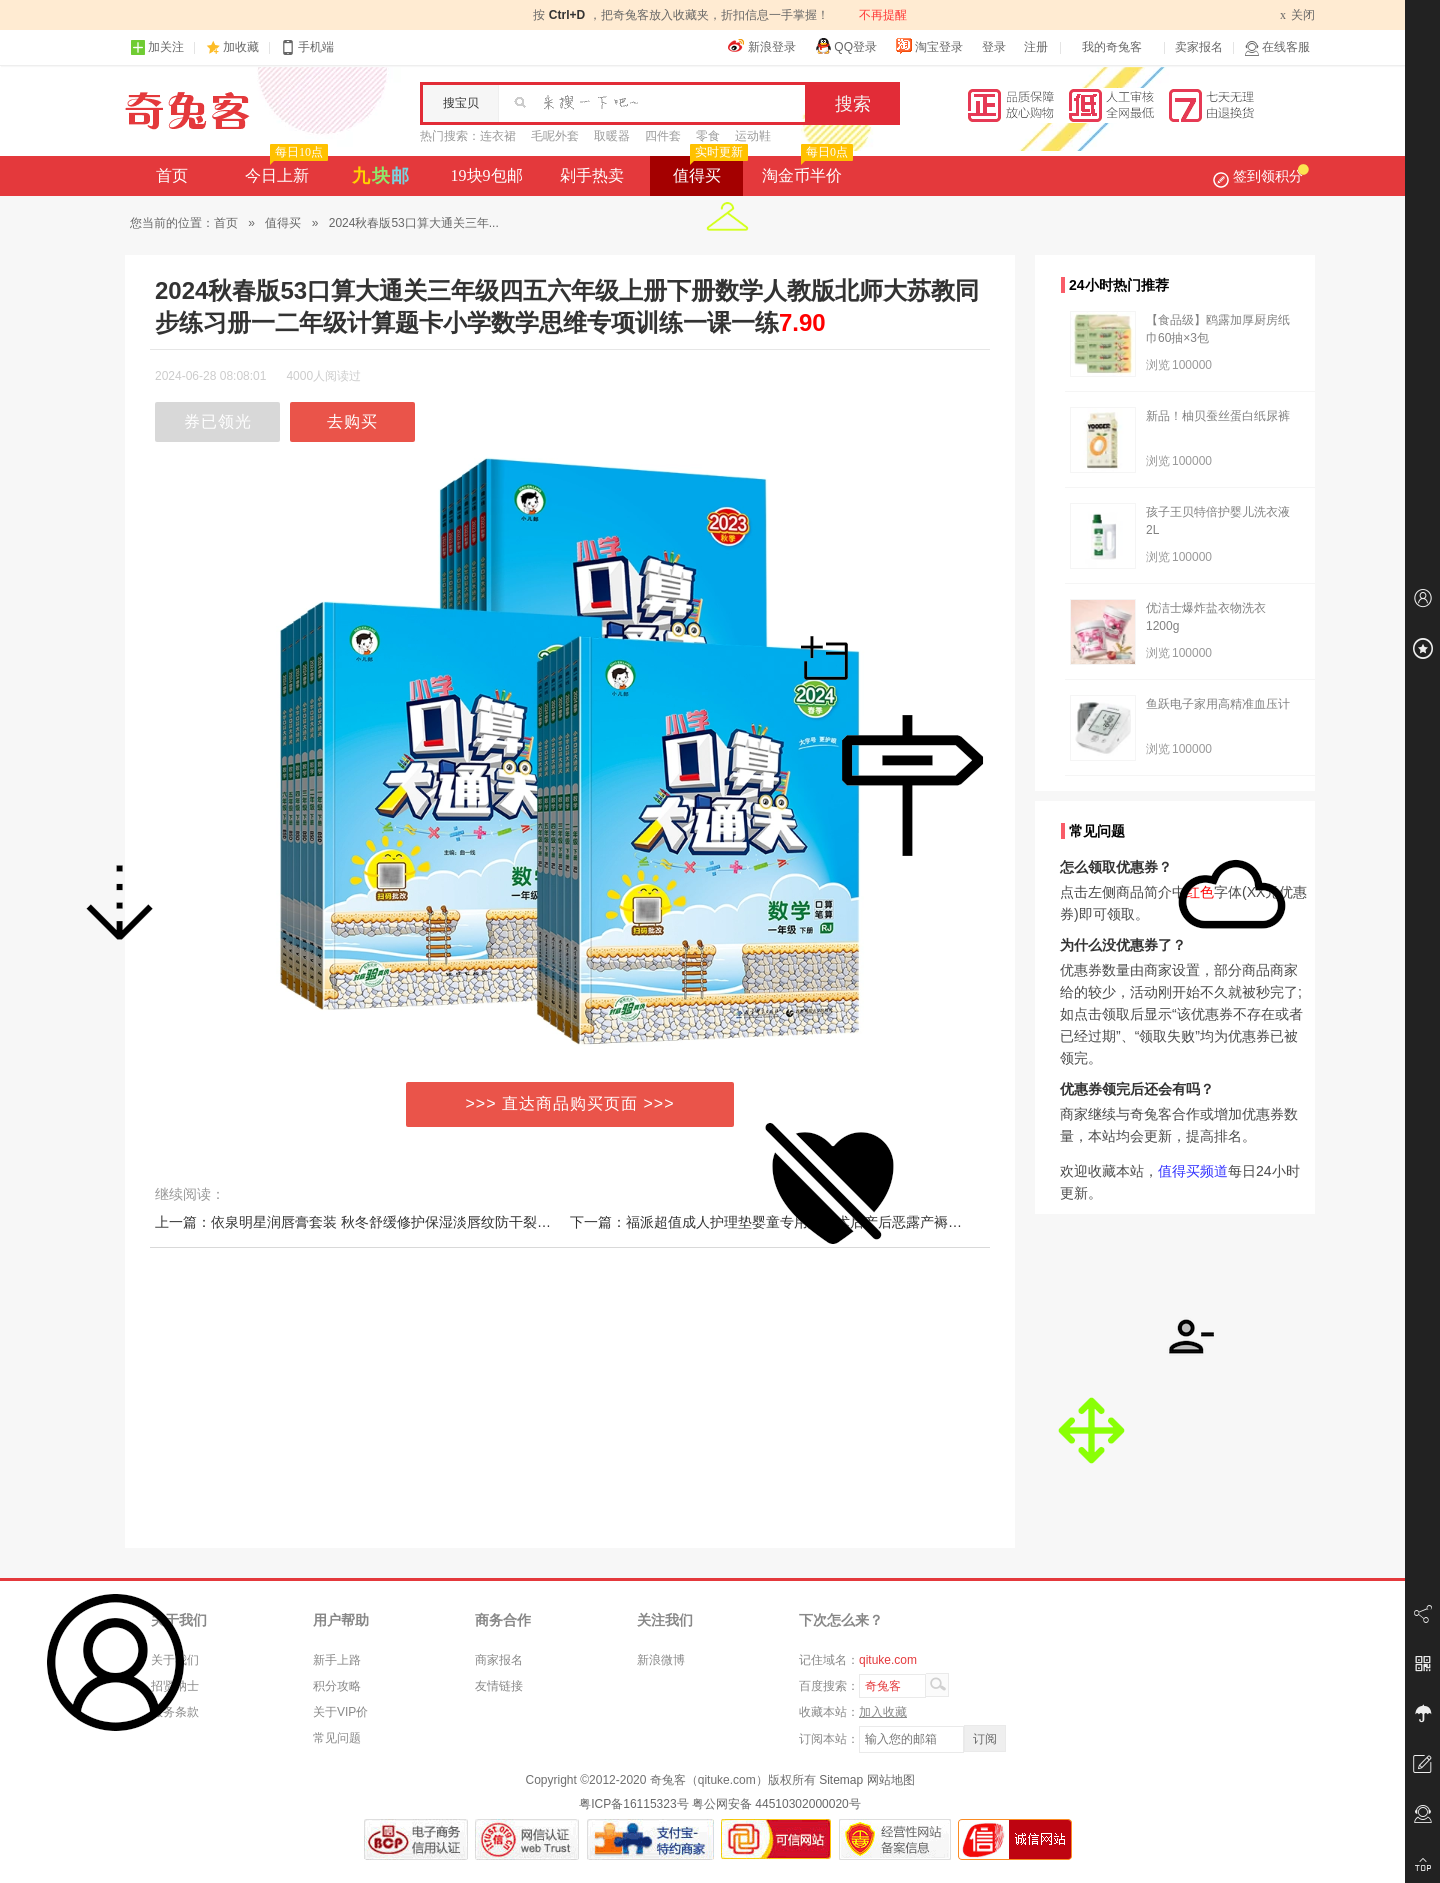 The image size is (1440, 1883). What do you see at coordinates (1091, 1430) in the screenshot?
I see `move or reposition an element` at bounding box center [1091, 1430].